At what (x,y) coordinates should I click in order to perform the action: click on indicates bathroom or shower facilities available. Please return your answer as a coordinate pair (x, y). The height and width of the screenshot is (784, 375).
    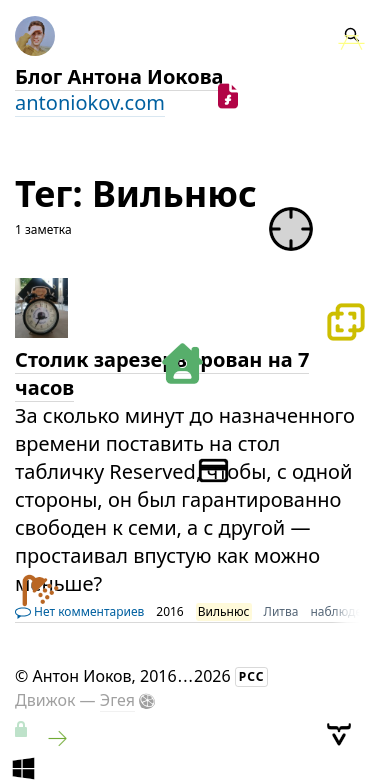
    Looking at the image, I should click on (40, 590).